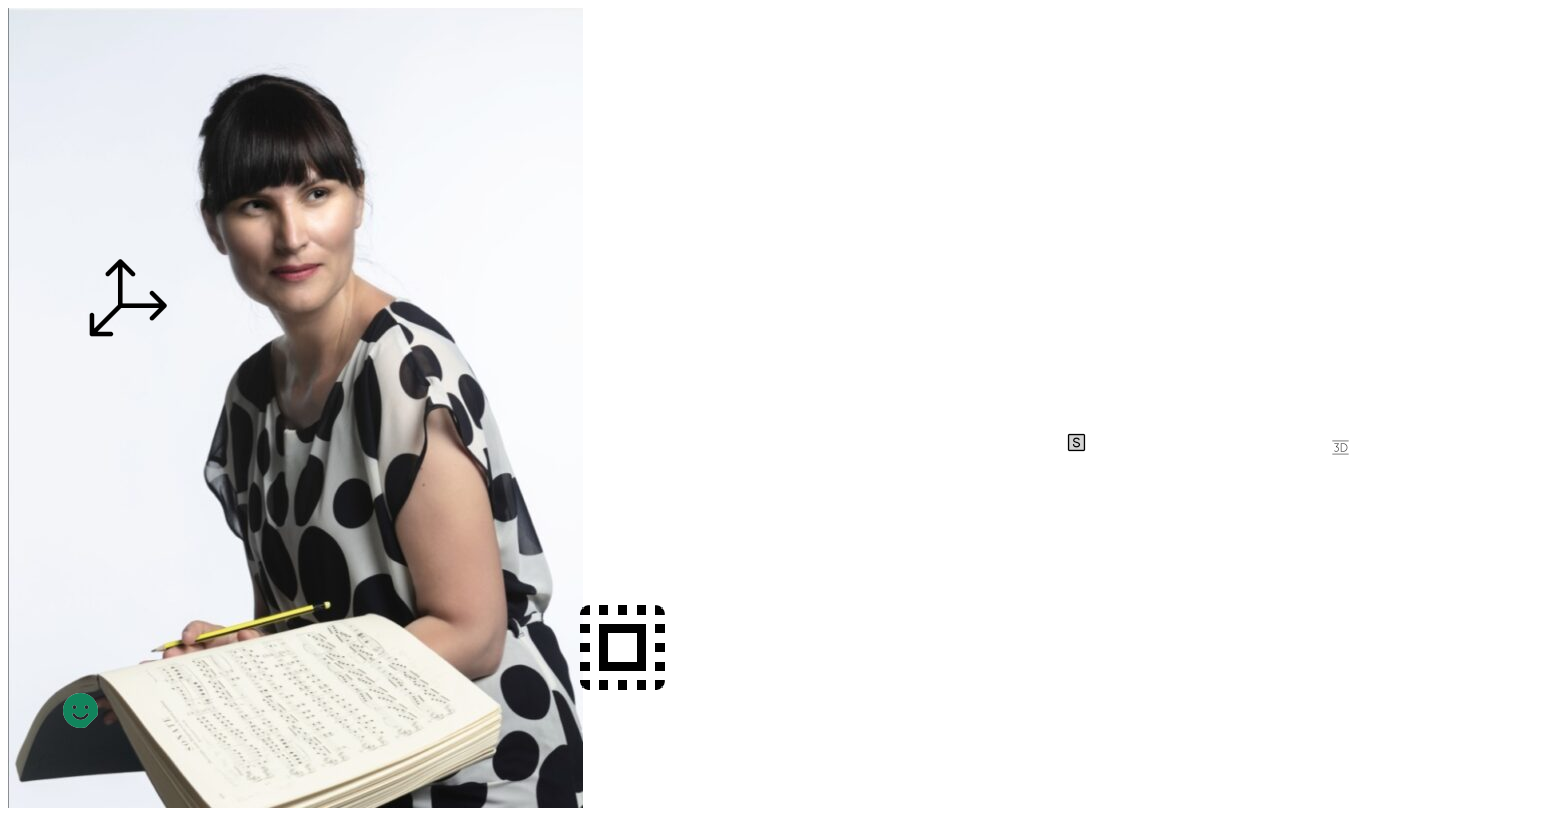 The image size is (1568, 816). I want to click on select all items in a list or grid, so click(622, 647).